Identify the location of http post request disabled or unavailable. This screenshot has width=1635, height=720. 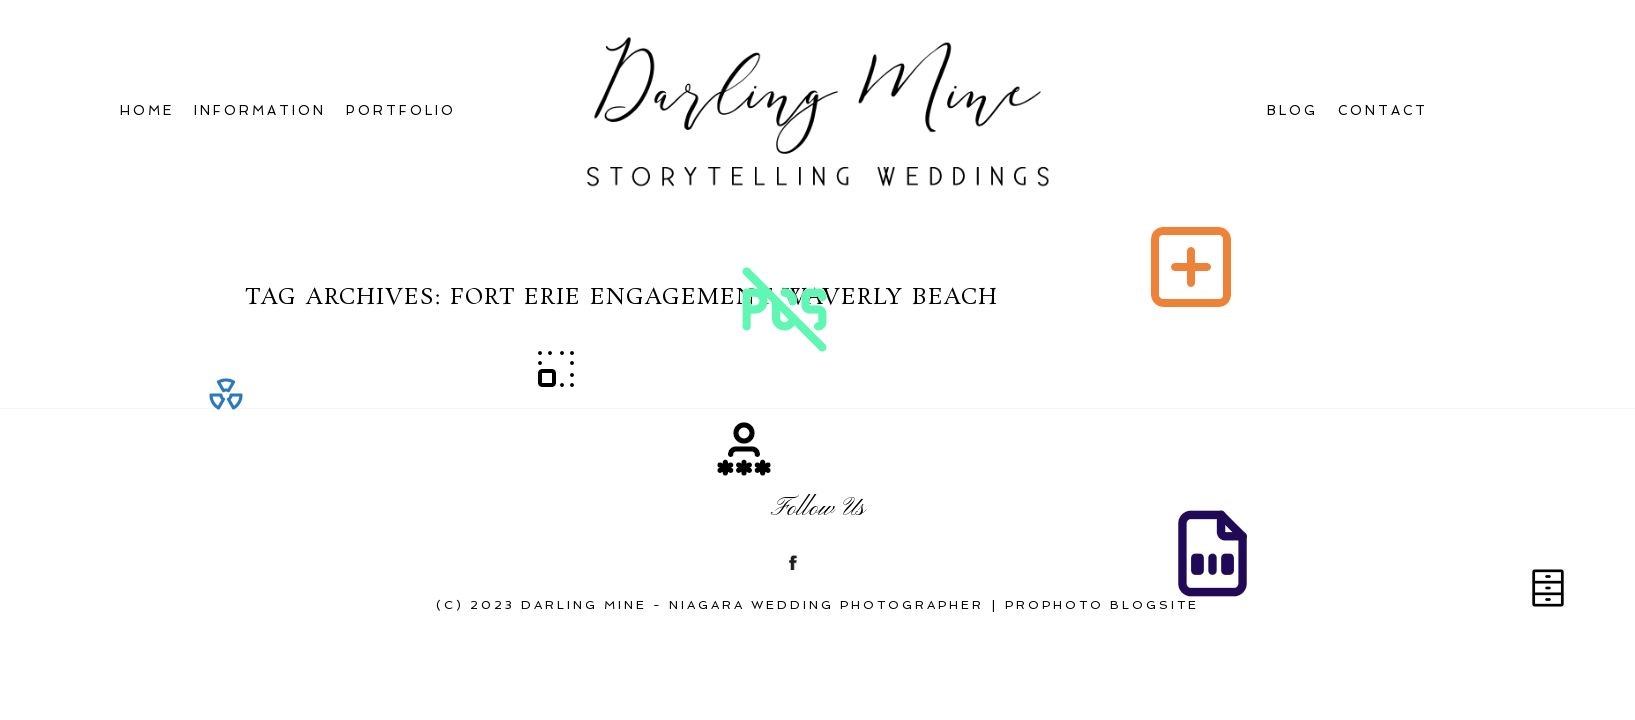
(784, 309).